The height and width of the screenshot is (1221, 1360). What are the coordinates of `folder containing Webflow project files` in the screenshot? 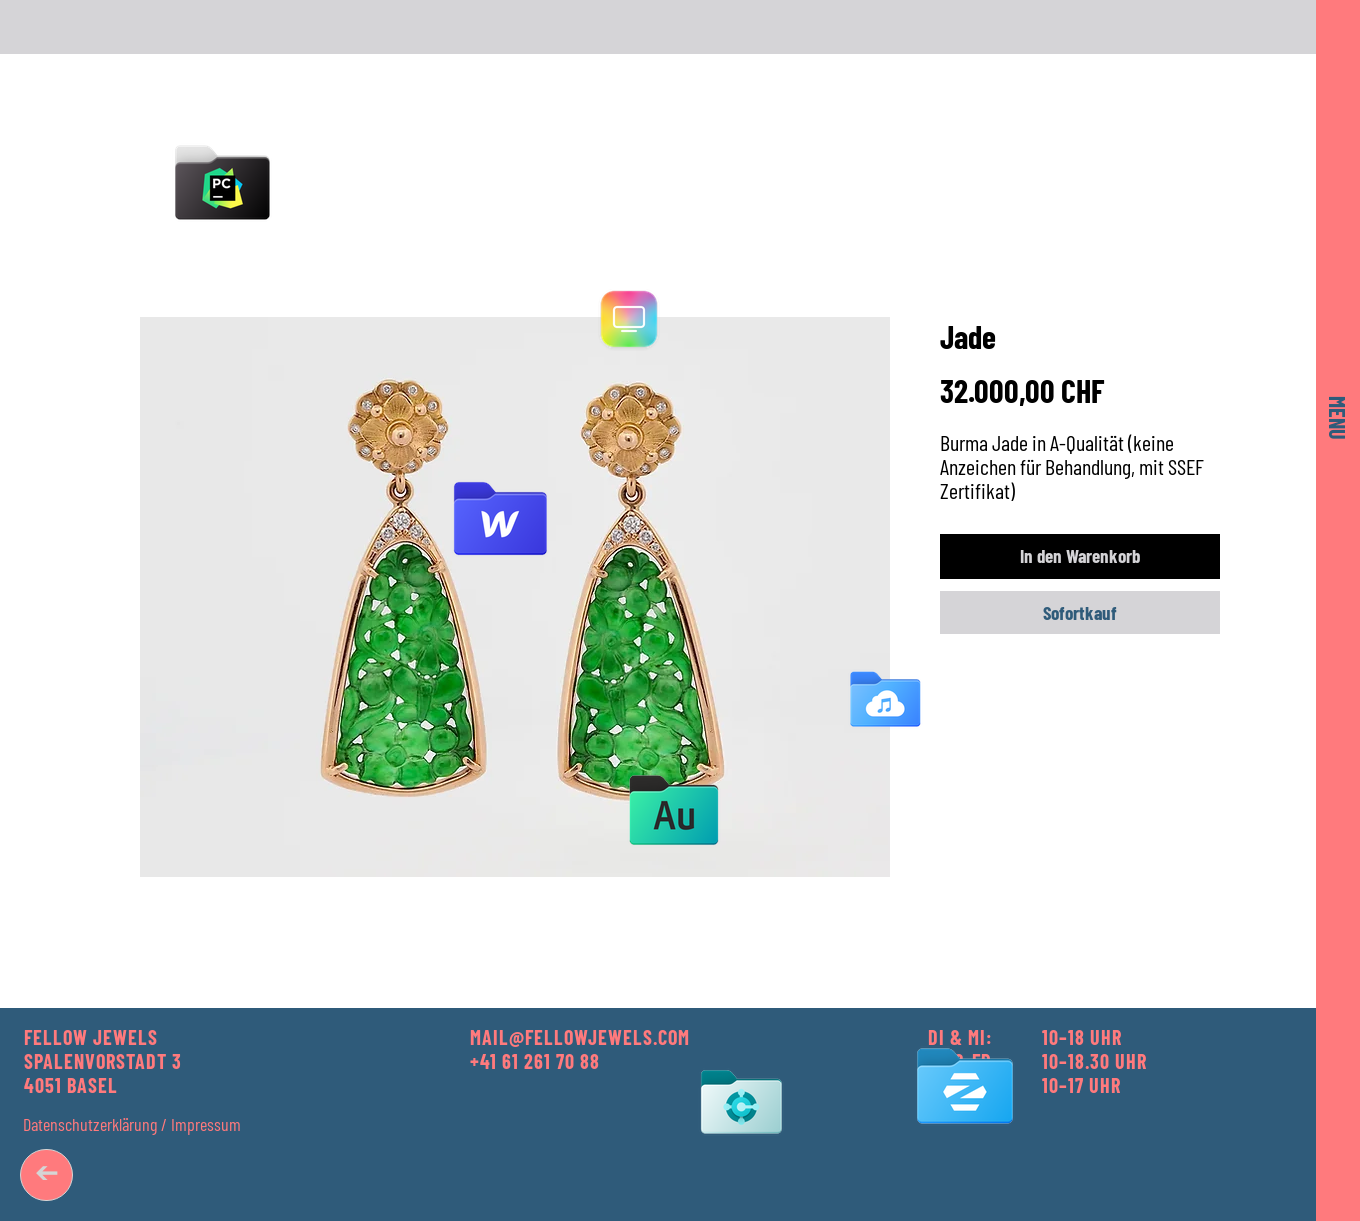 It's located at (500, 521).